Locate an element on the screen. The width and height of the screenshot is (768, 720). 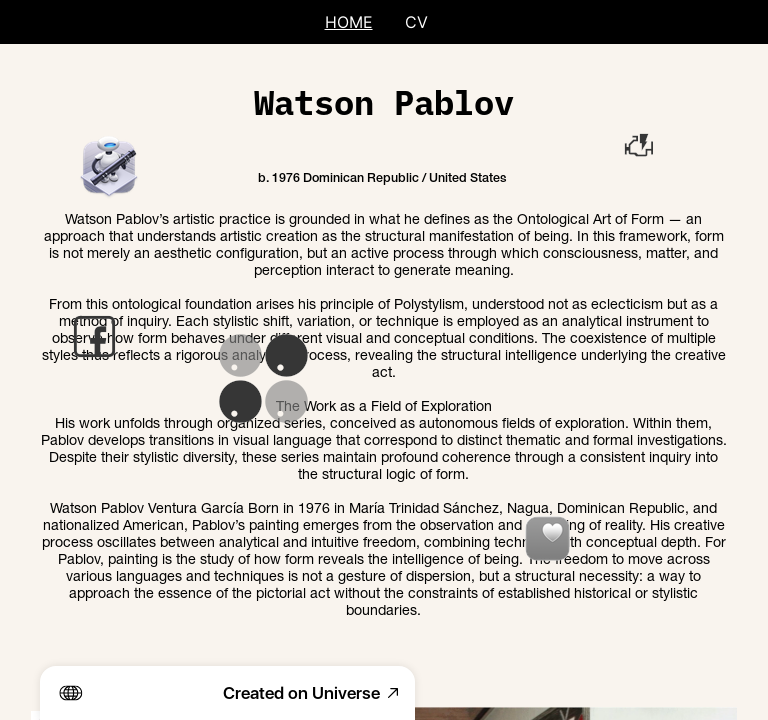
check engine diagnostic alerts is located at coordinates (638, 147).